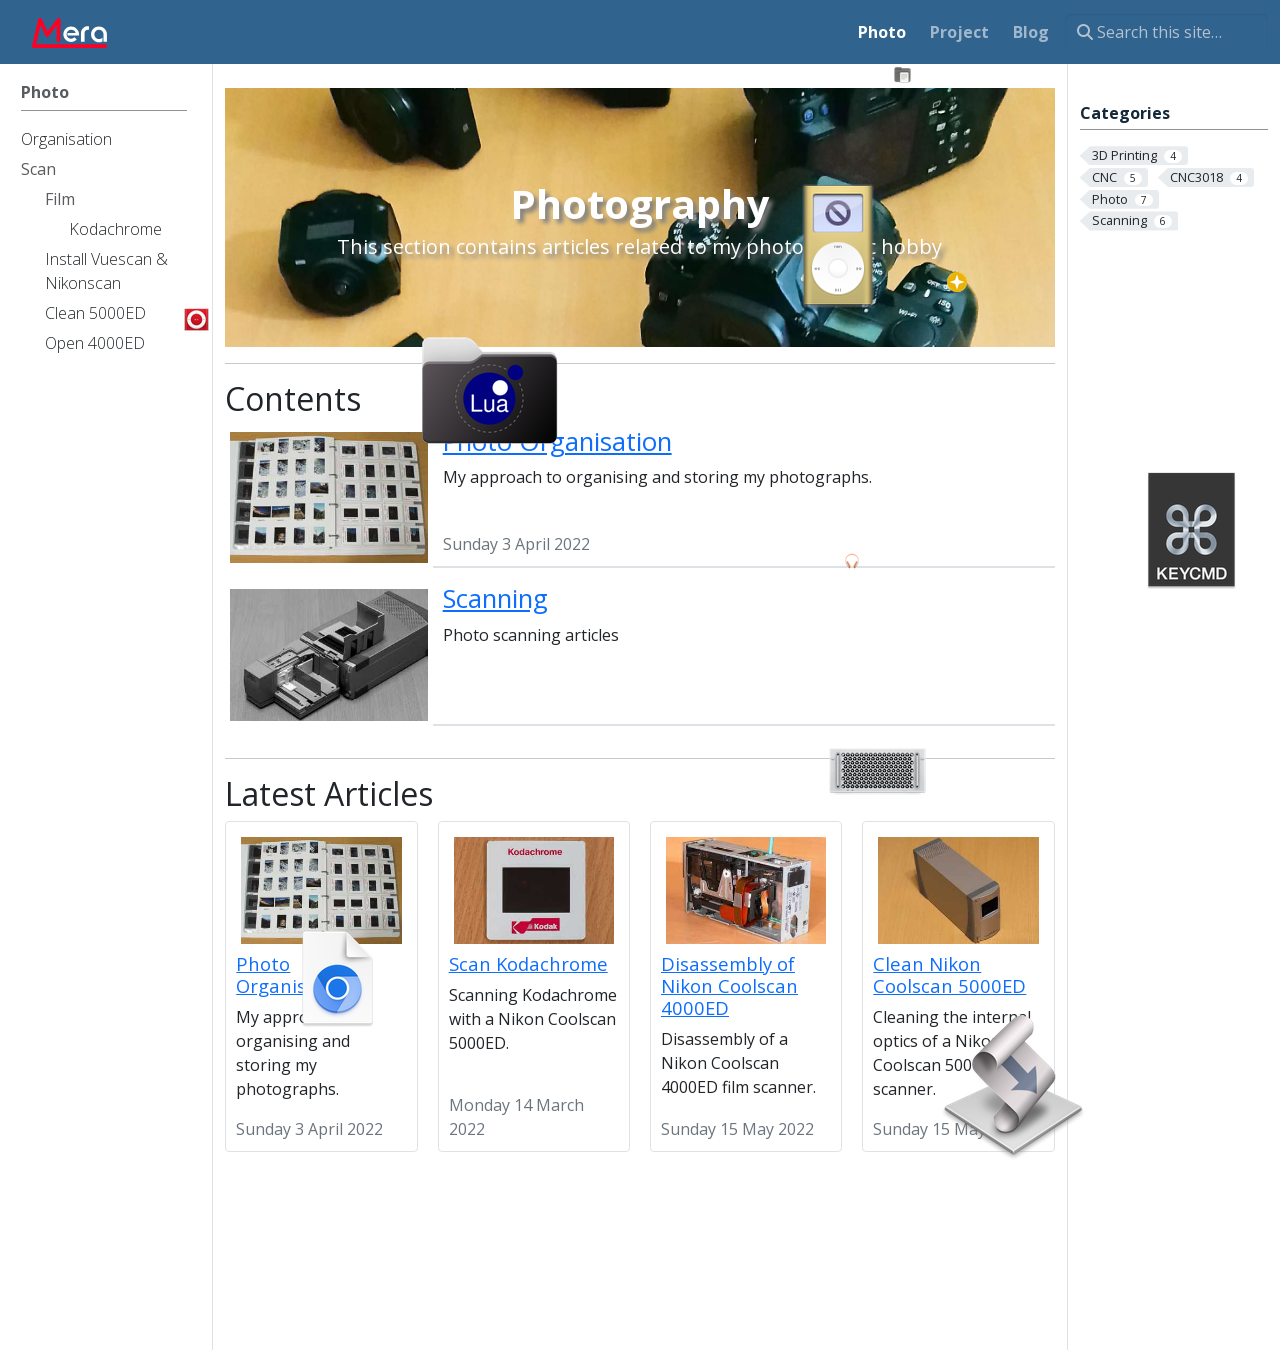  What do you see at coordinates (957, 282) in the screenshot?
I see `mark a bluetooth device as trusted` at bounding box center [957, 282].